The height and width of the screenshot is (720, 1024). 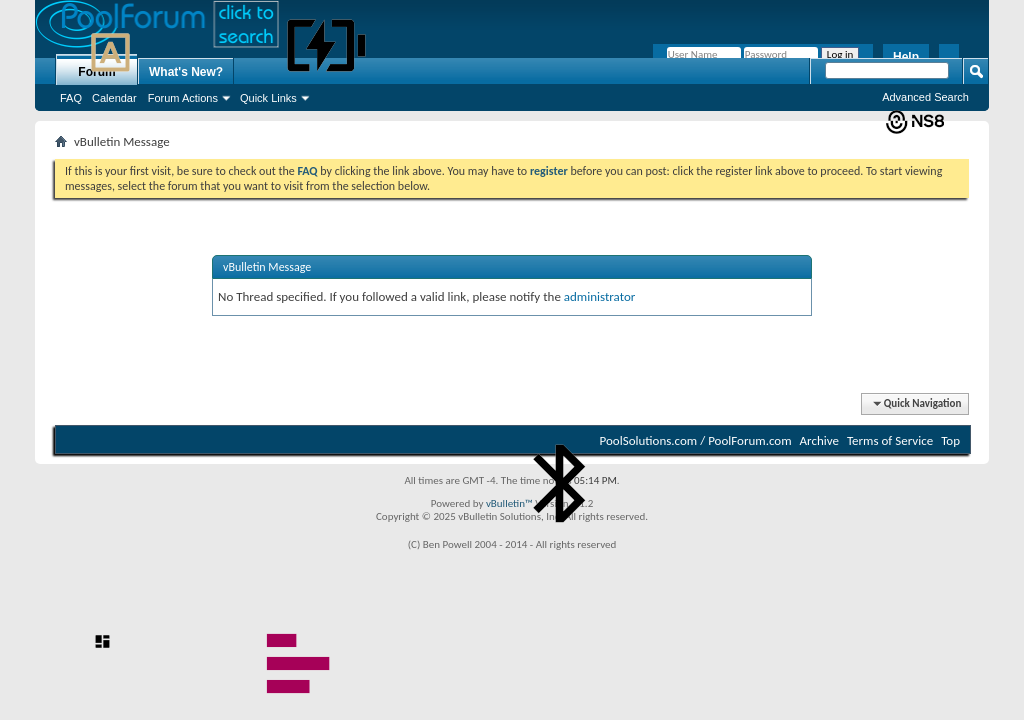 I want to click on switch to masonry grid view, so click(x=102, y=641).